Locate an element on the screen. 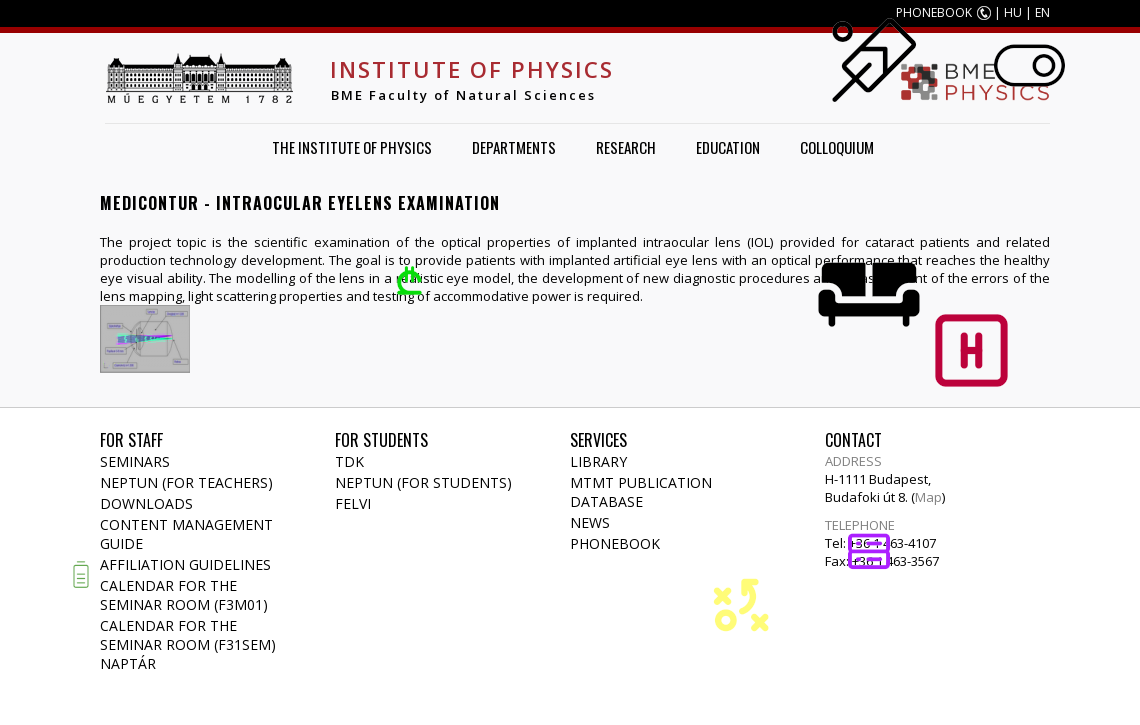 This screenshot has width=1140, height=725. access cricket sports scores or updates is located at coordinates (869, 58).